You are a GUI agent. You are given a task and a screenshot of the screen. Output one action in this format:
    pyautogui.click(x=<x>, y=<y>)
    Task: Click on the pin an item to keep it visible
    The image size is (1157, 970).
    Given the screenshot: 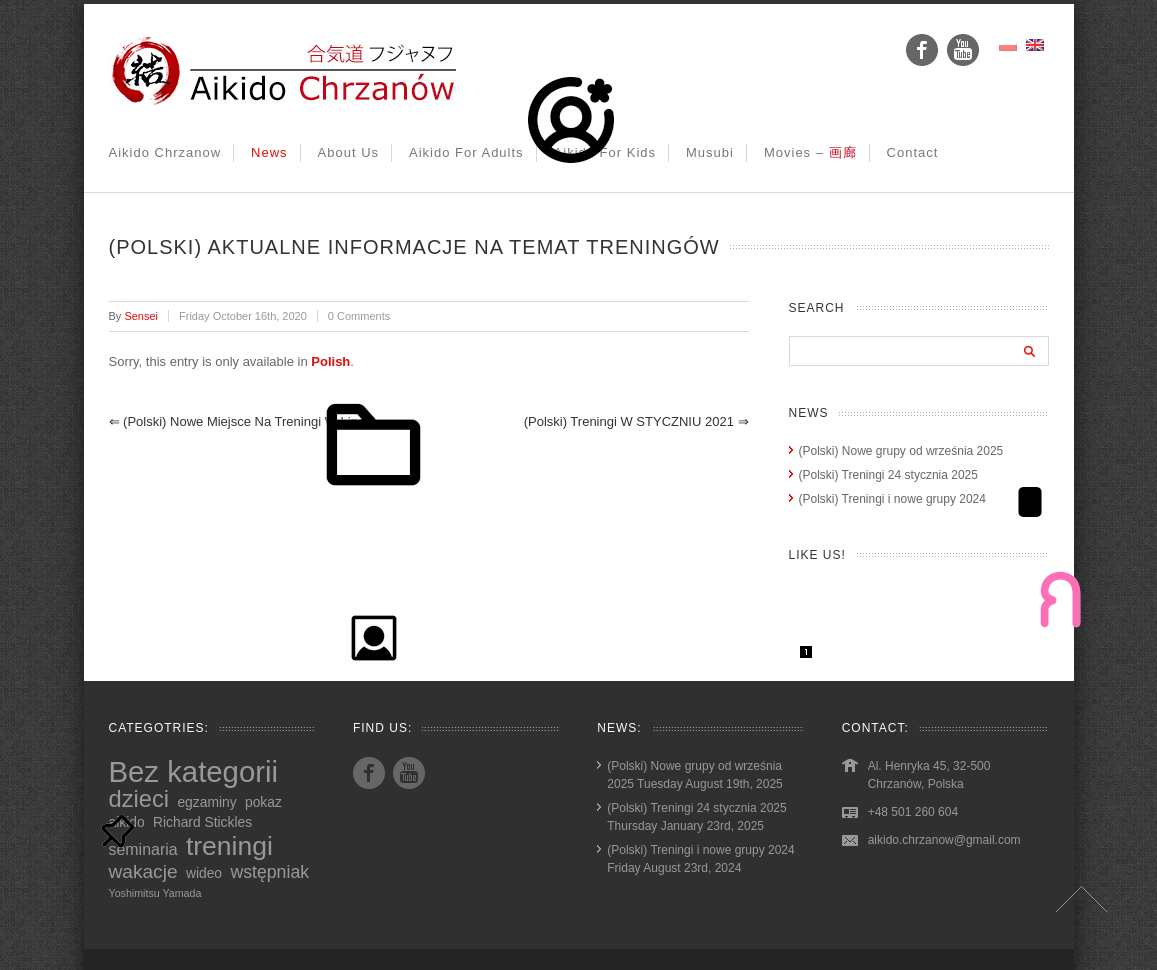 What is the action you would take?
    pyautogui.click(x=116, y=832)
    